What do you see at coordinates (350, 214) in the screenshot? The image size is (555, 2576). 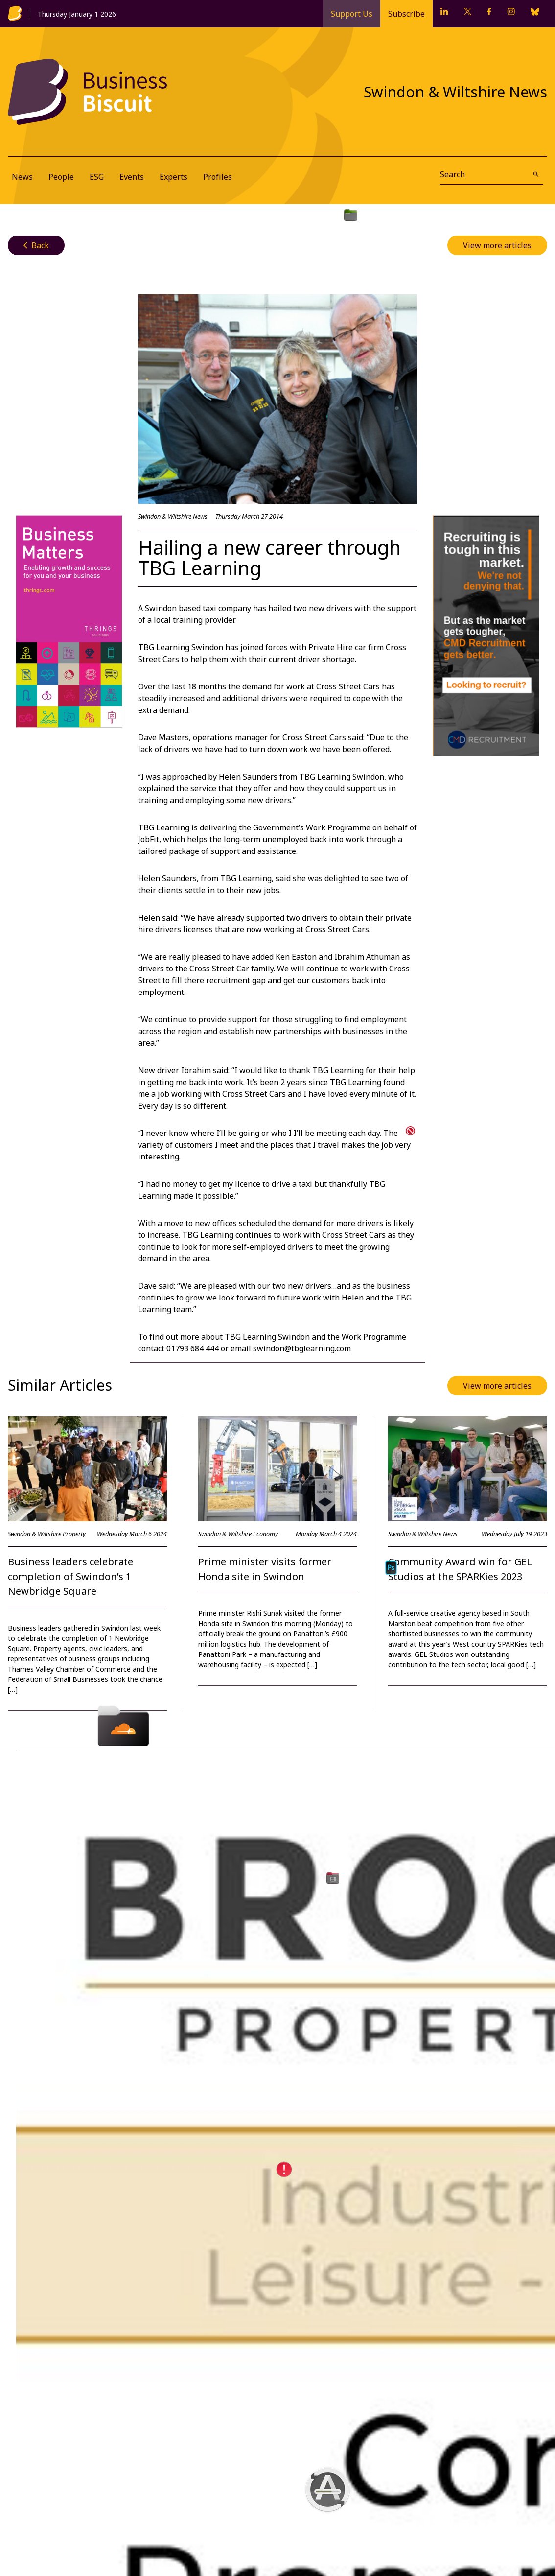 I see `open folder containing files` at bounding box center [350, 214].